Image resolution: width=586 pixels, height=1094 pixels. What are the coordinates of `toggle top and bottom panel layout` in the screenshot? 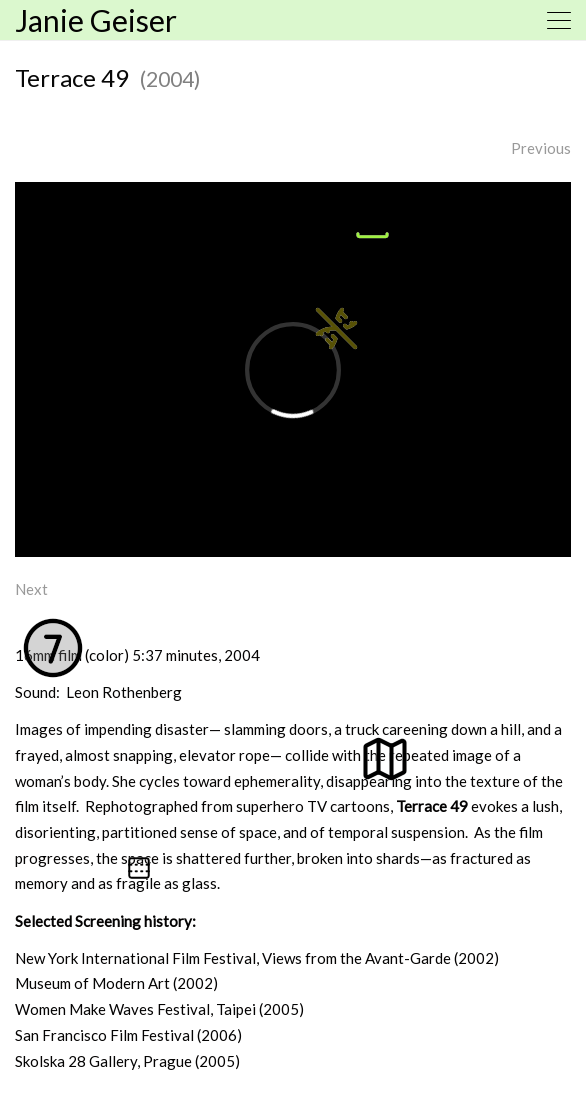 It's located at (139, 868).